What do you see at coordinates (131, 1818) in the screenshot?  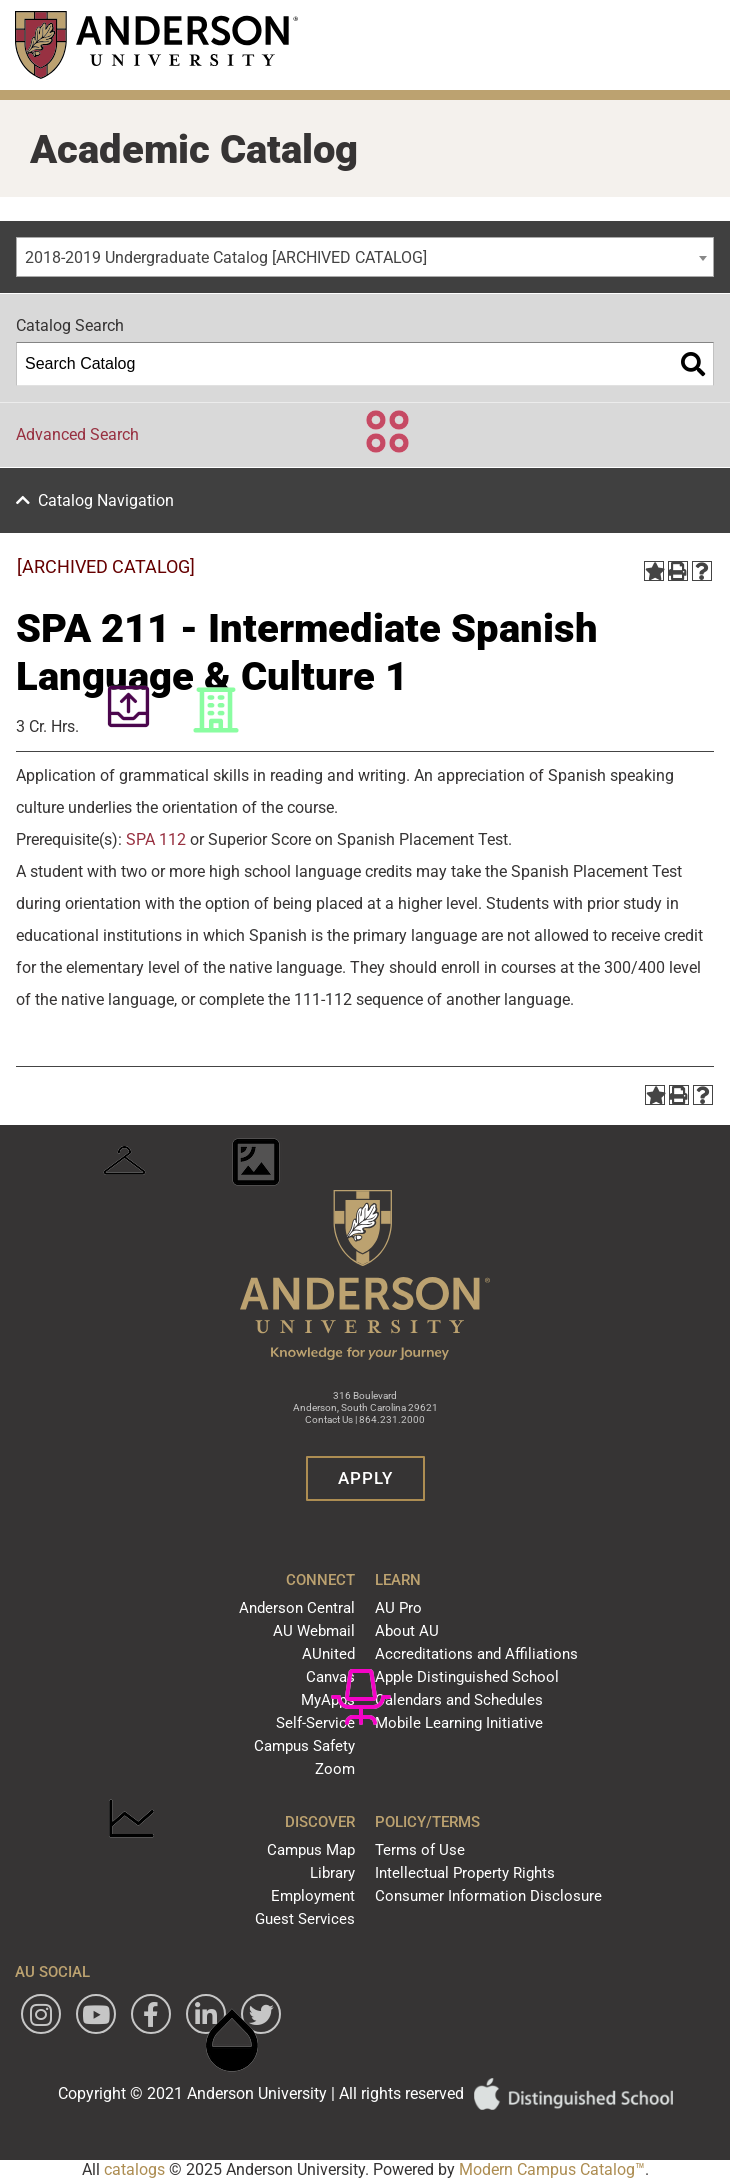 I see `view analytics or statistics` at bounding box center [131, 1818].